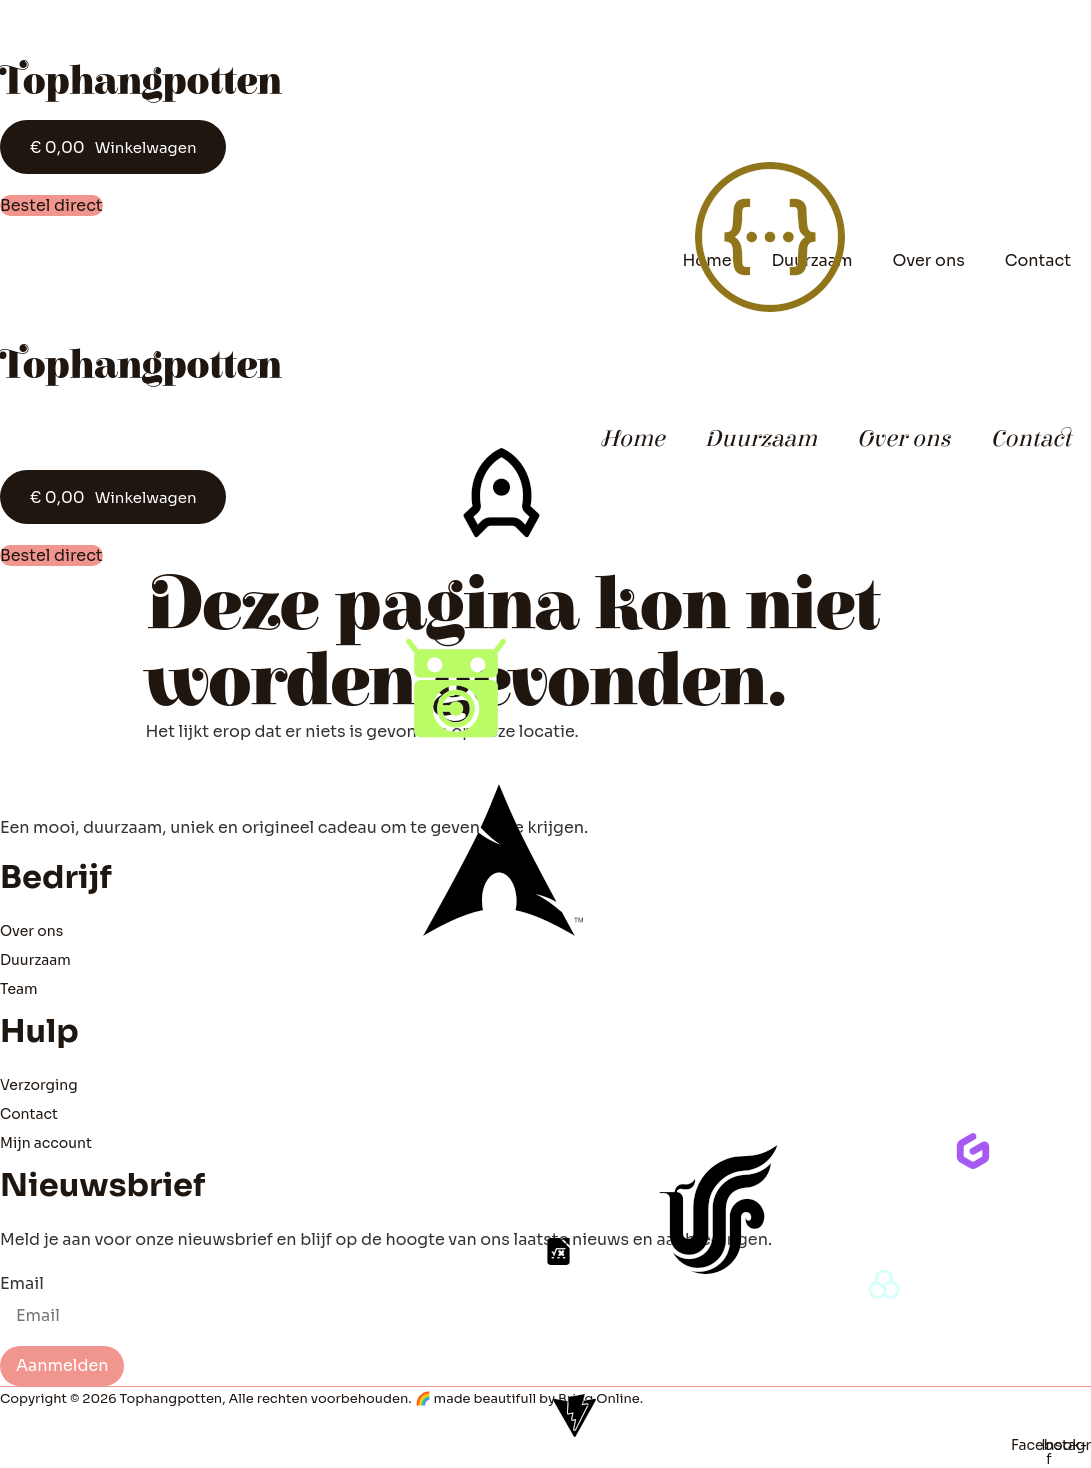  What do you see at coordinates (884, 1286) in the screenshot?
I see `adjust color filter settings` at bounding box center [884, 1286].